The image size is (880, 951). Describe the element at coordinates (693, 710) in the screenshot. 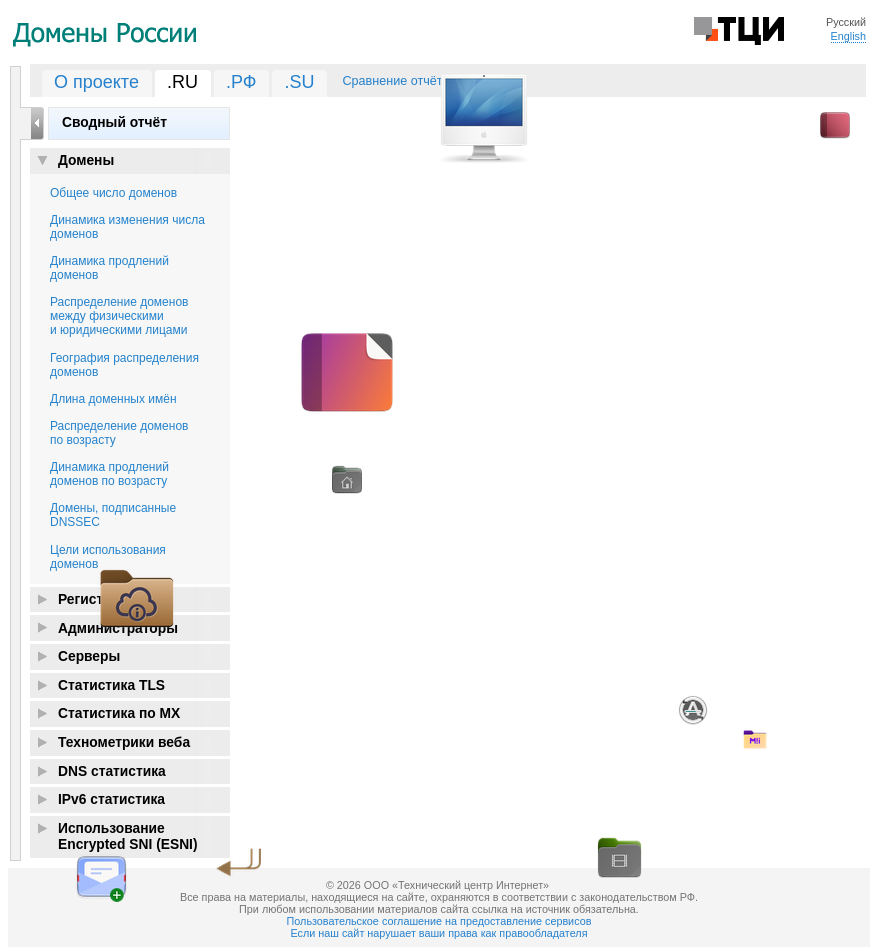

I see `check for available software updates` at that location.